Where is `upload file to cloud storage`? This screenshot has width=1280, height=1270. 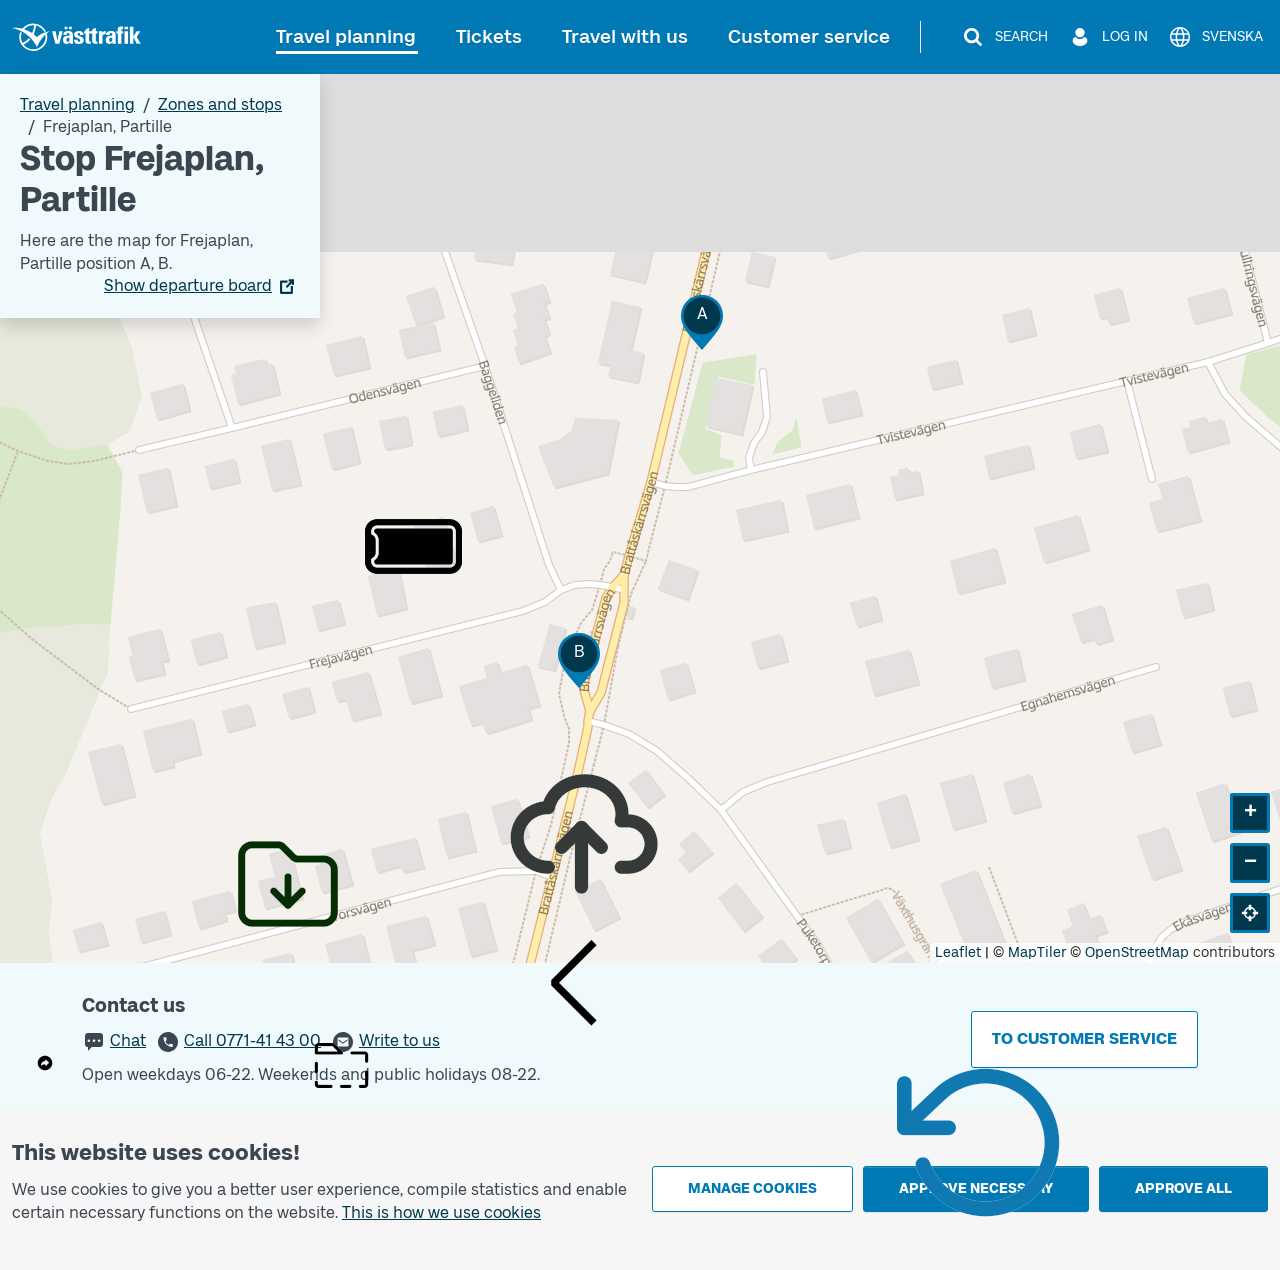 upload file to cloud storage is located at coordinates (581, 827).